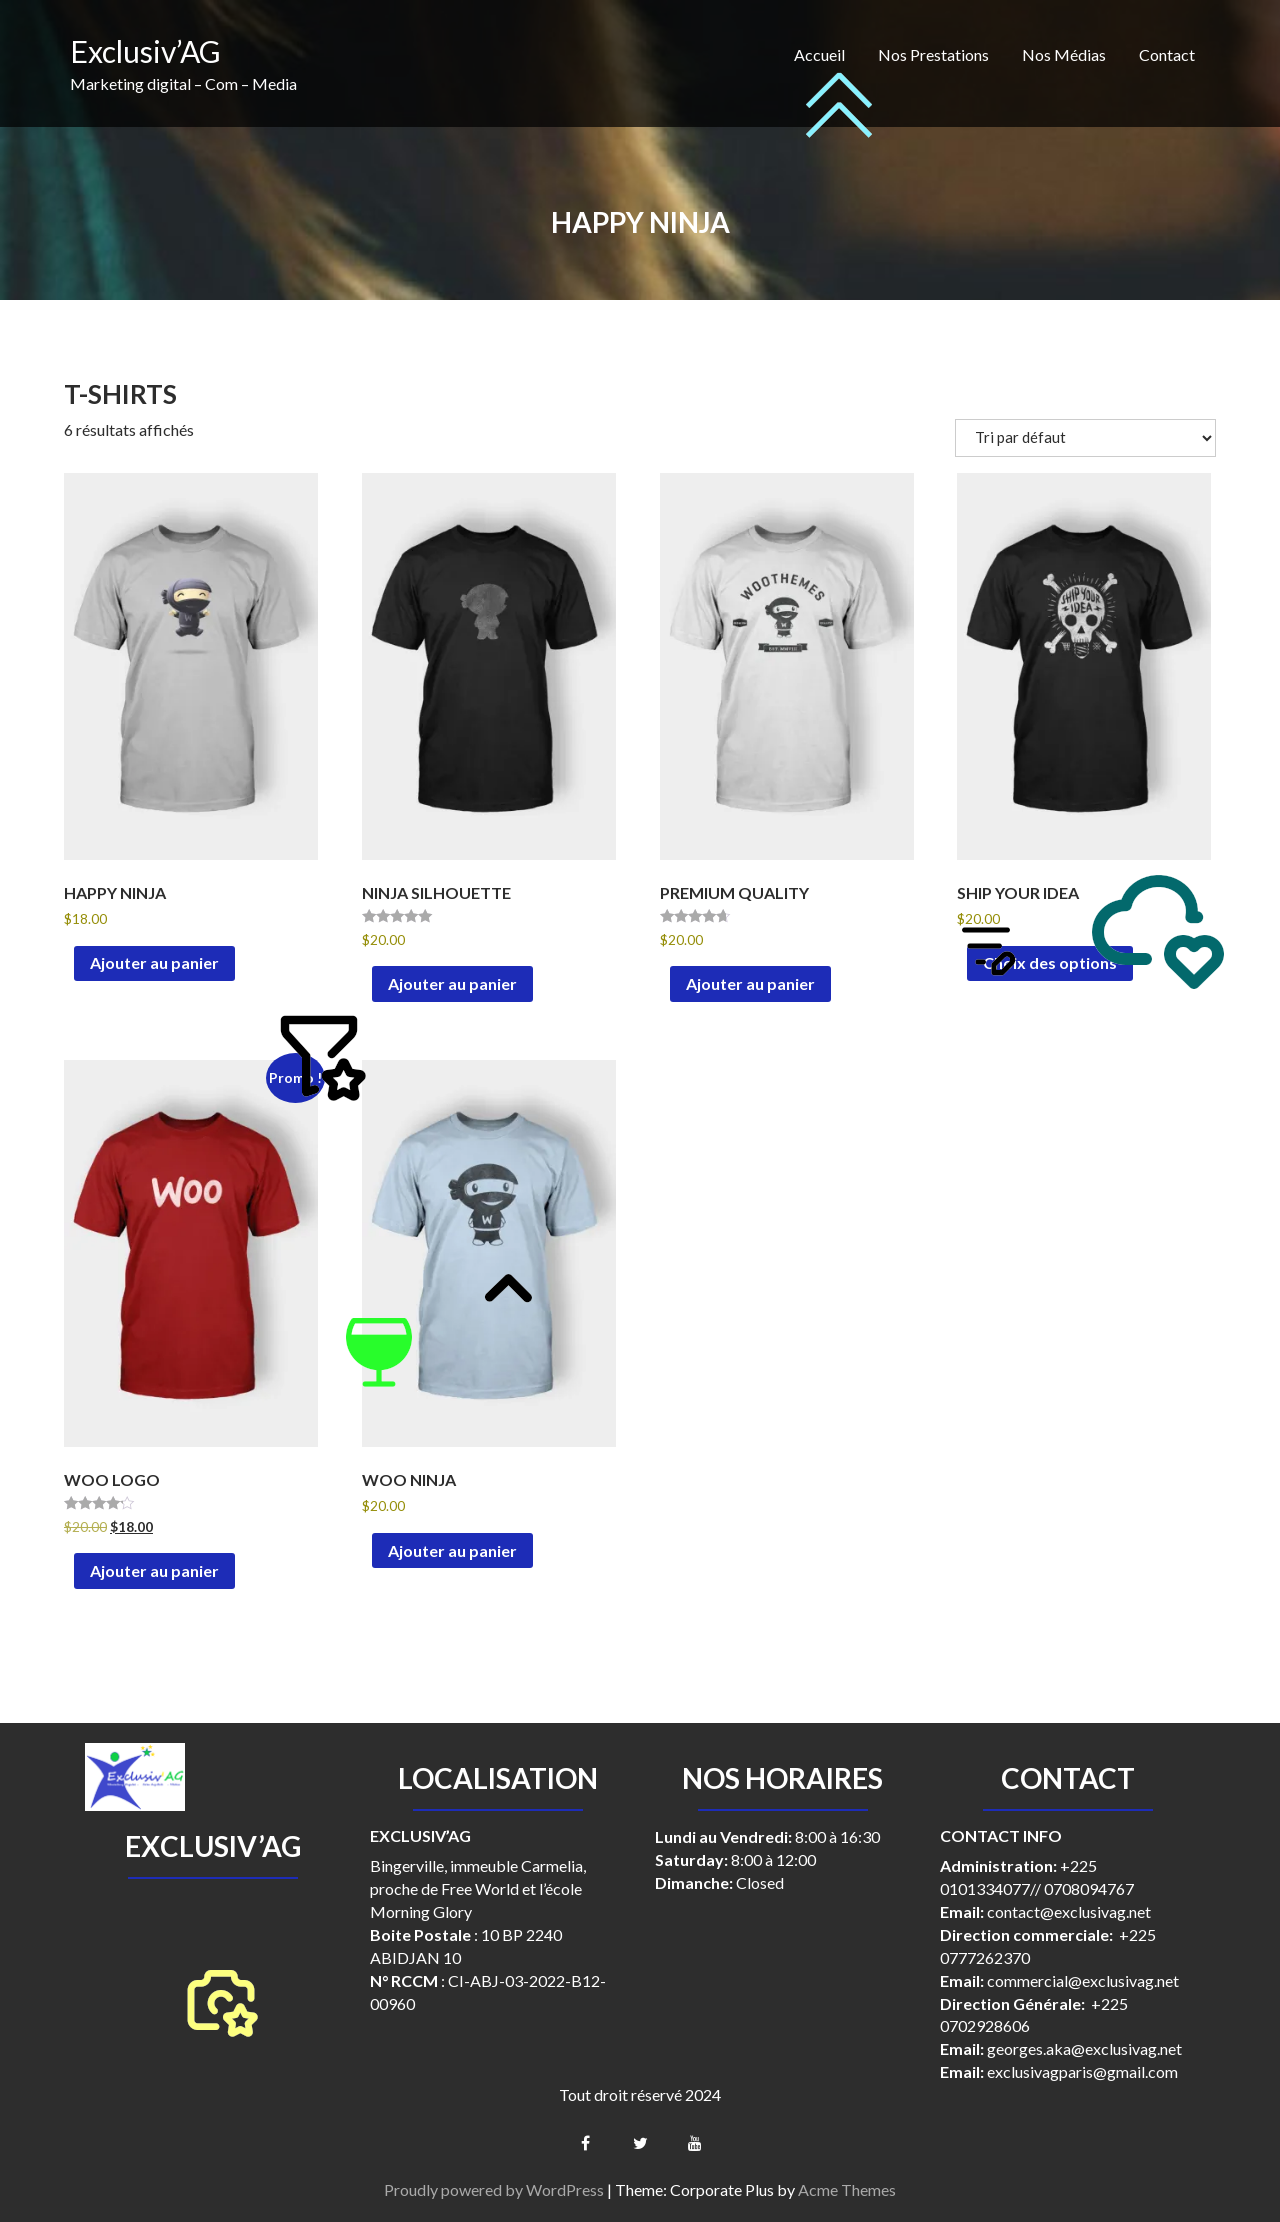 This screenshot has width=1280, height=2222. Describe the element at coordinates (1158, 923) in the screenshot. I see `add to cloud favorites` at that location.